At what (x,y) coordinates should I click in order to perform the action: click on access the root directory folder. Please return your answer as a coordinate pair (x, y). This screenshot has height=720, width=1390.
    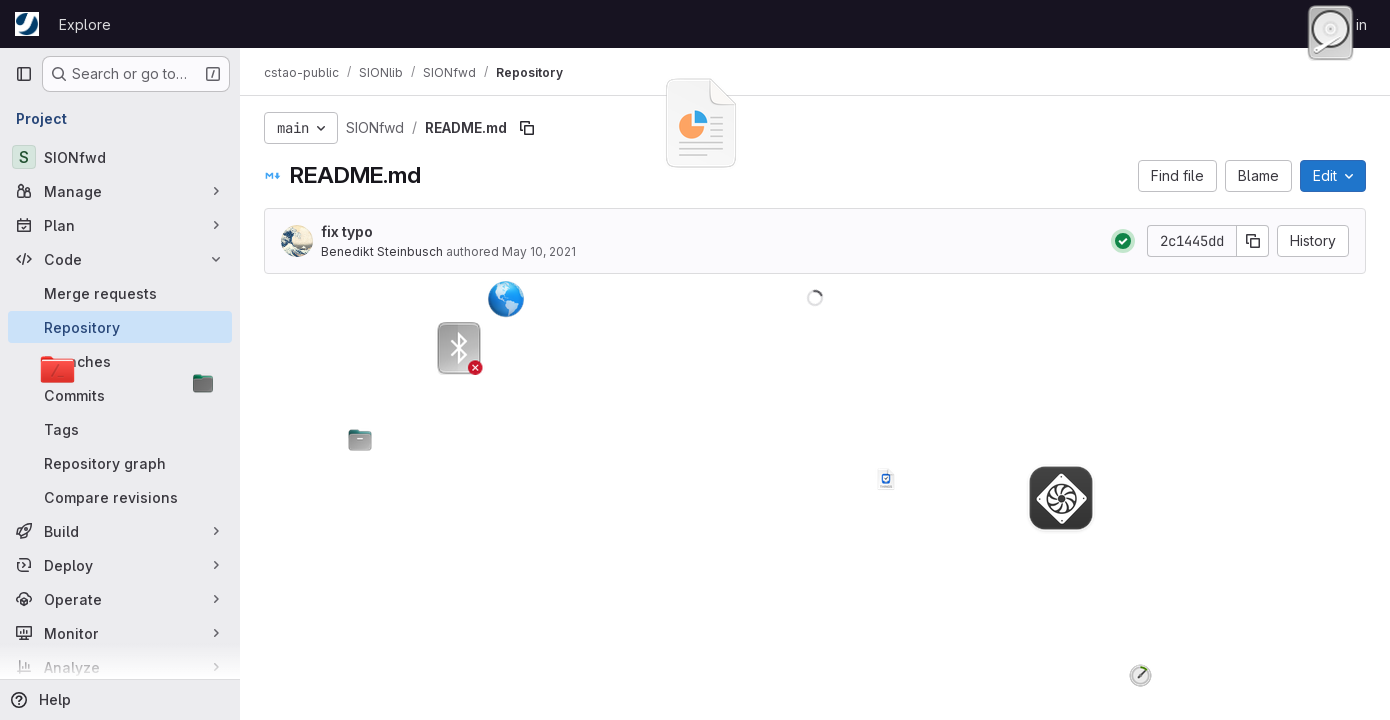
    Looking at the image, I should click on (57, 369).